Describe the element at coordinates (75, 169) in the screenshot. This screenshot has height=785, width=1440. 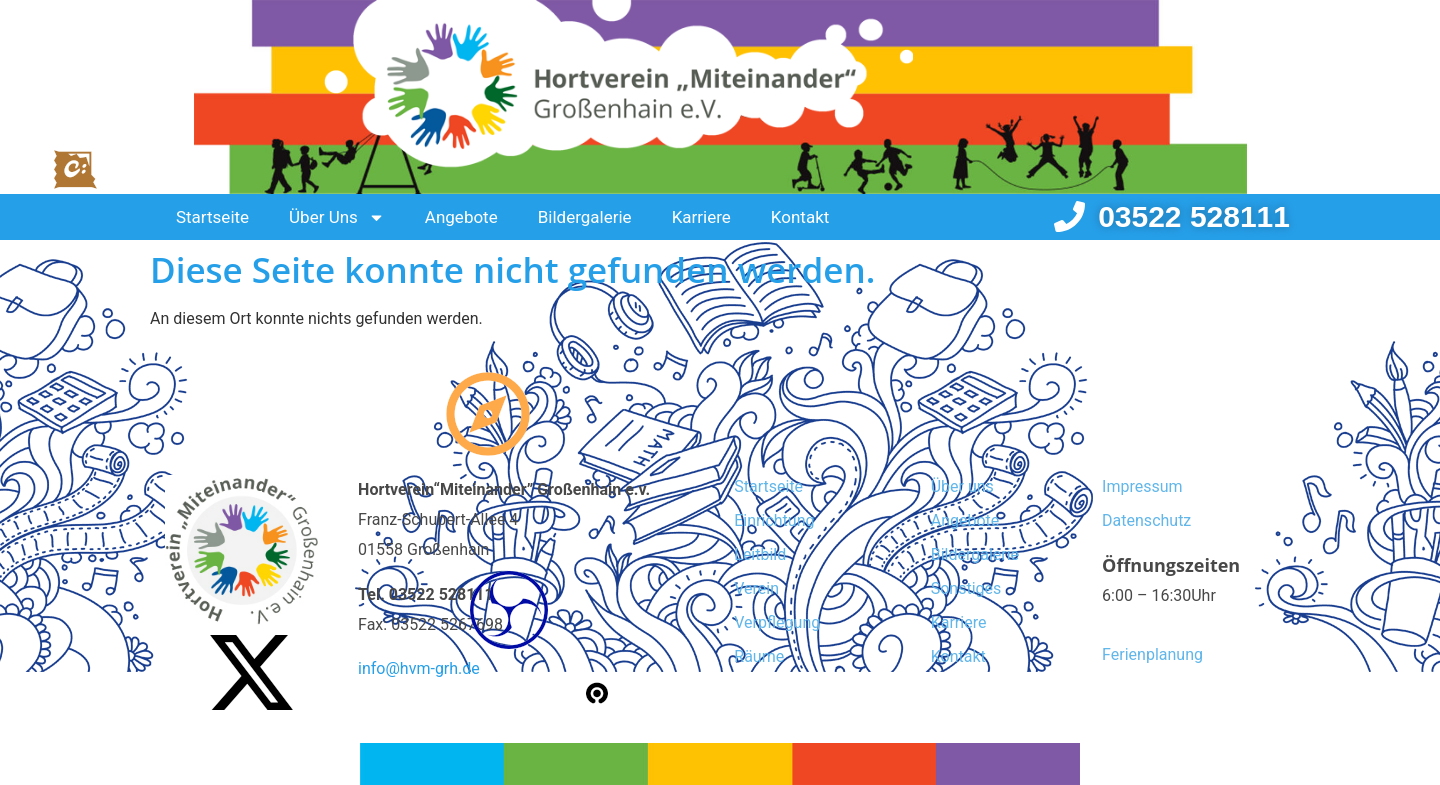
I see `chocolatey package manager logo` at that location.